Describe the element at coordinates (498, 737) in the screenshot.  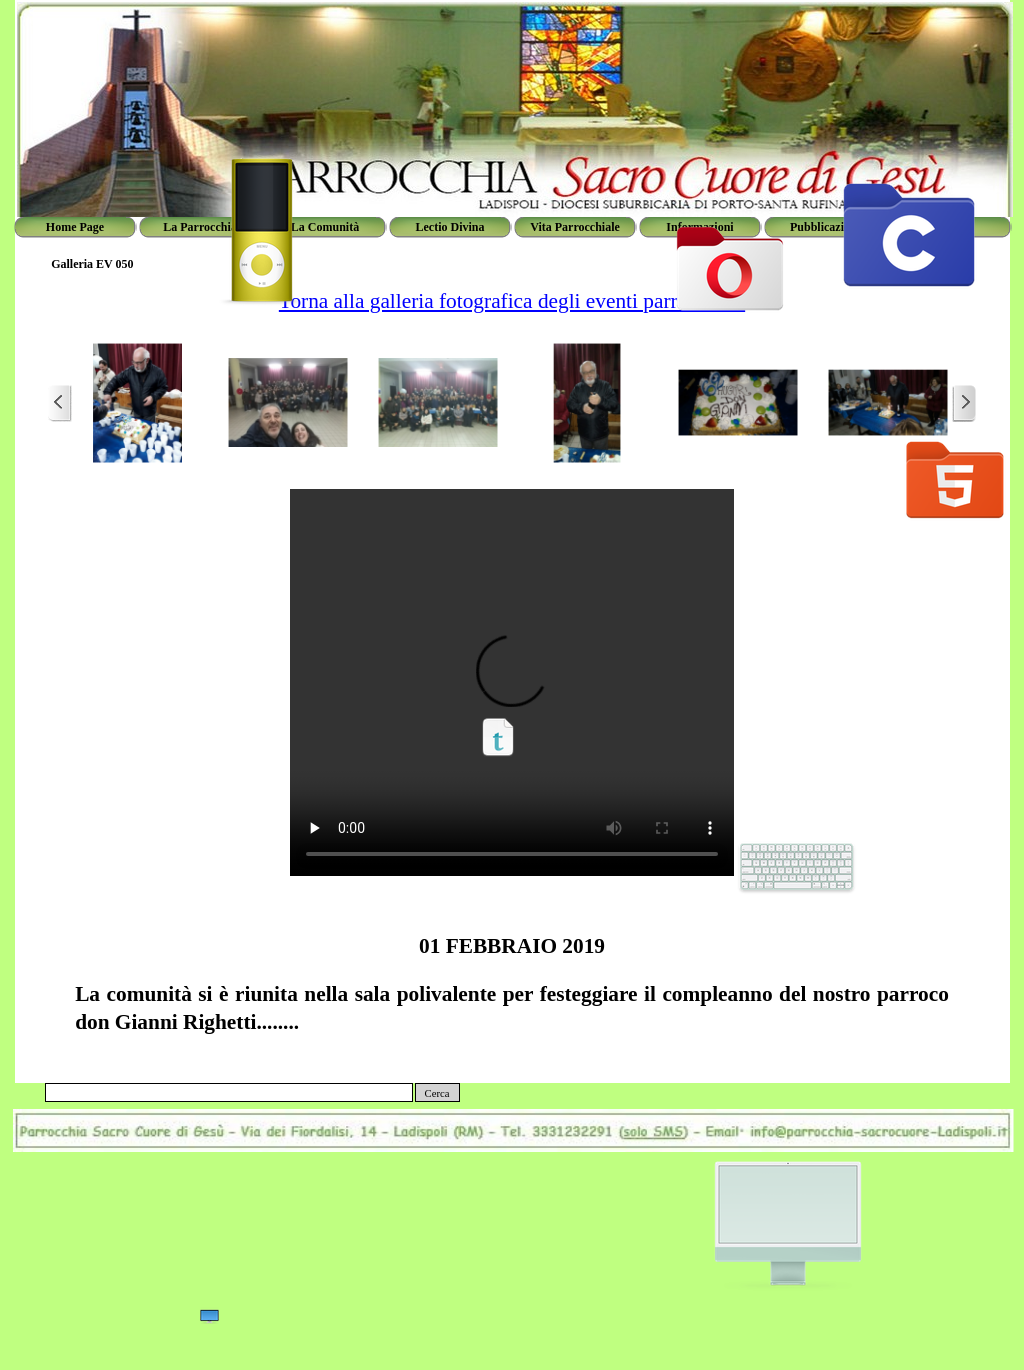
I see `a typst document file` at that location.